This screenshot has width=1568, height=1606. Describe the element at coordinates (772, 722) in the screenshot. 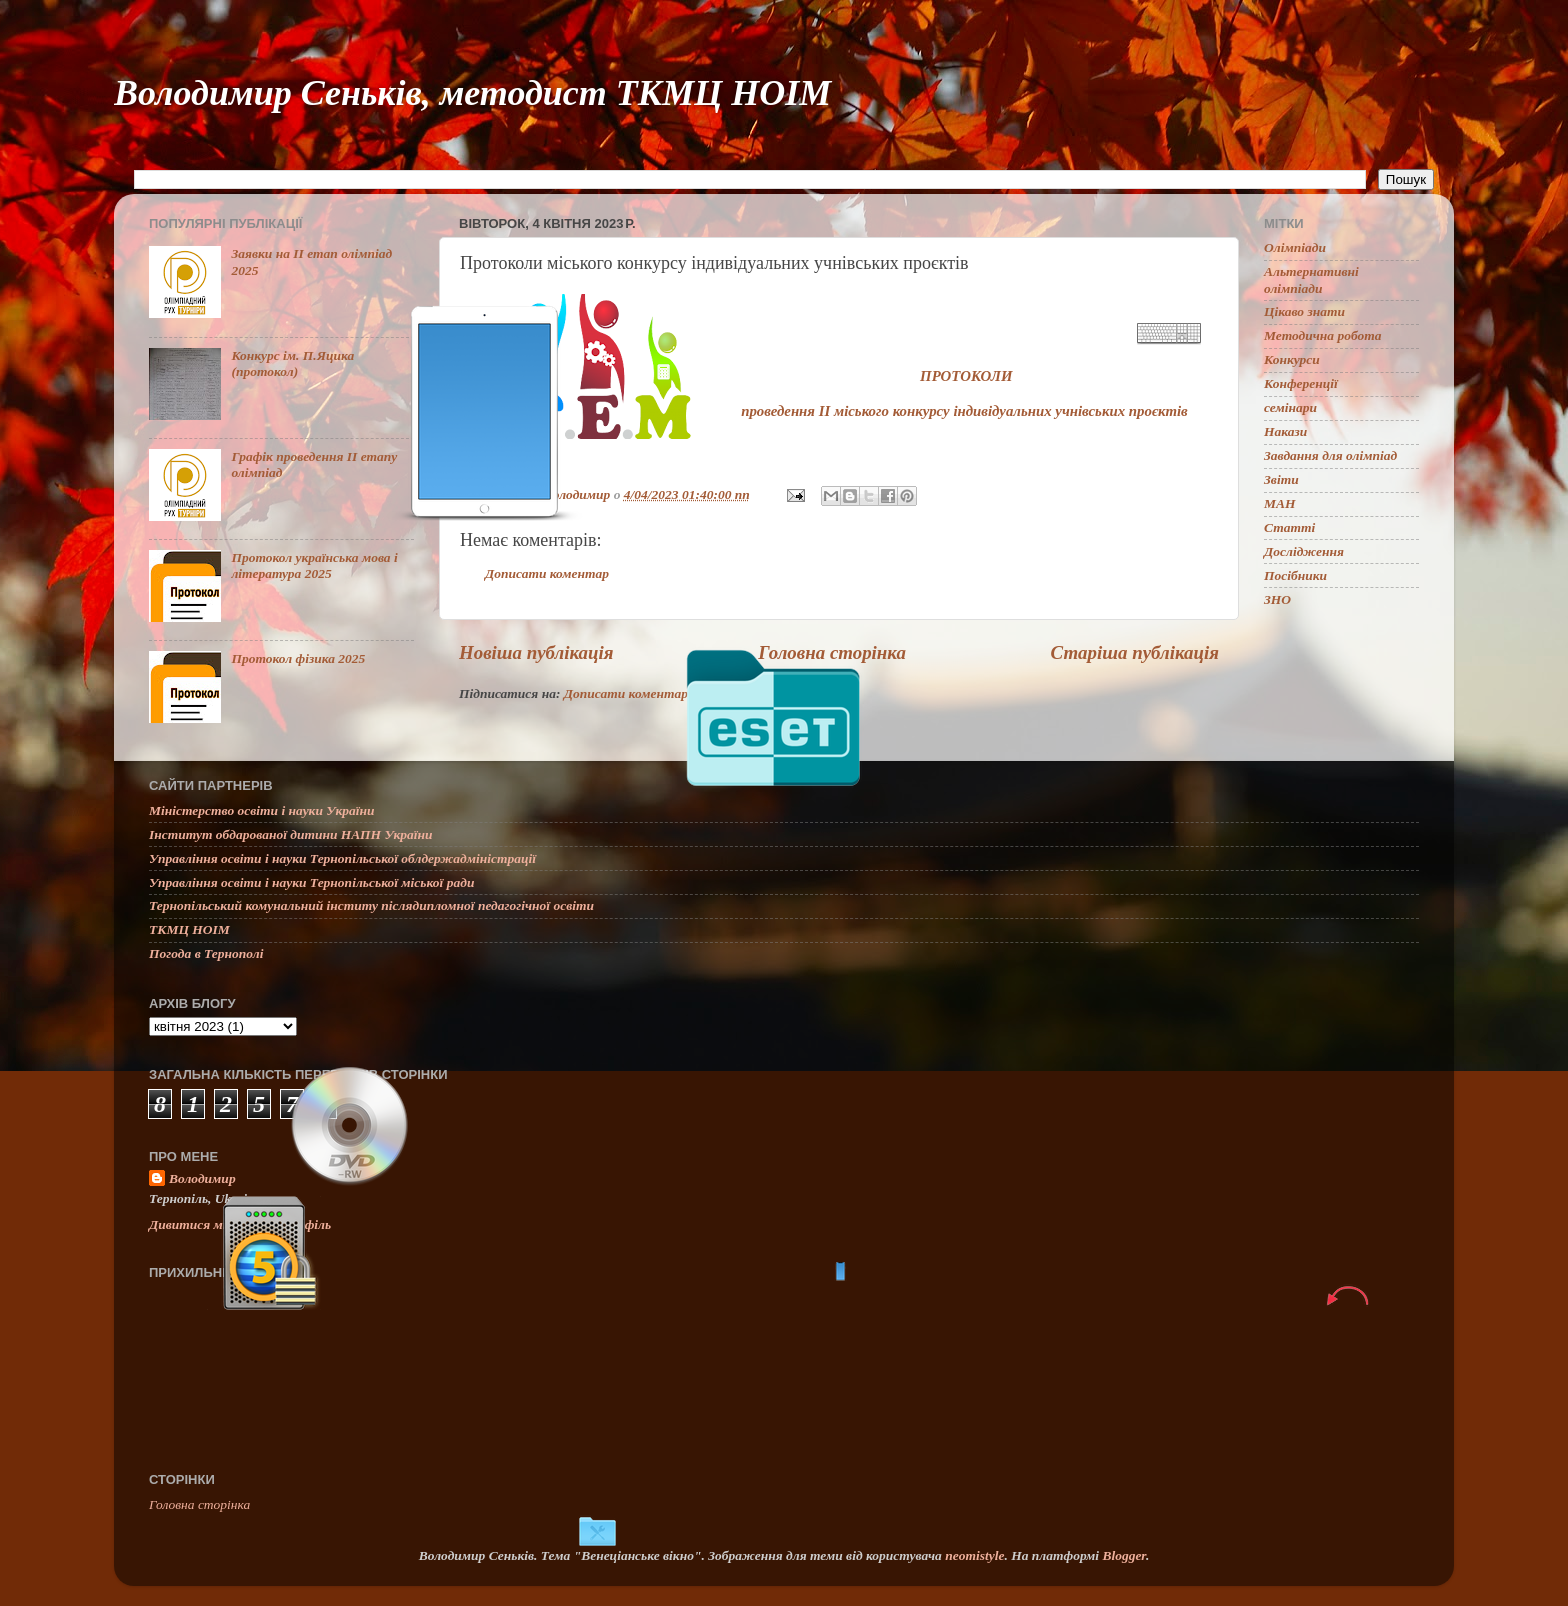

I see `open eset antivirus files folder` at that location.